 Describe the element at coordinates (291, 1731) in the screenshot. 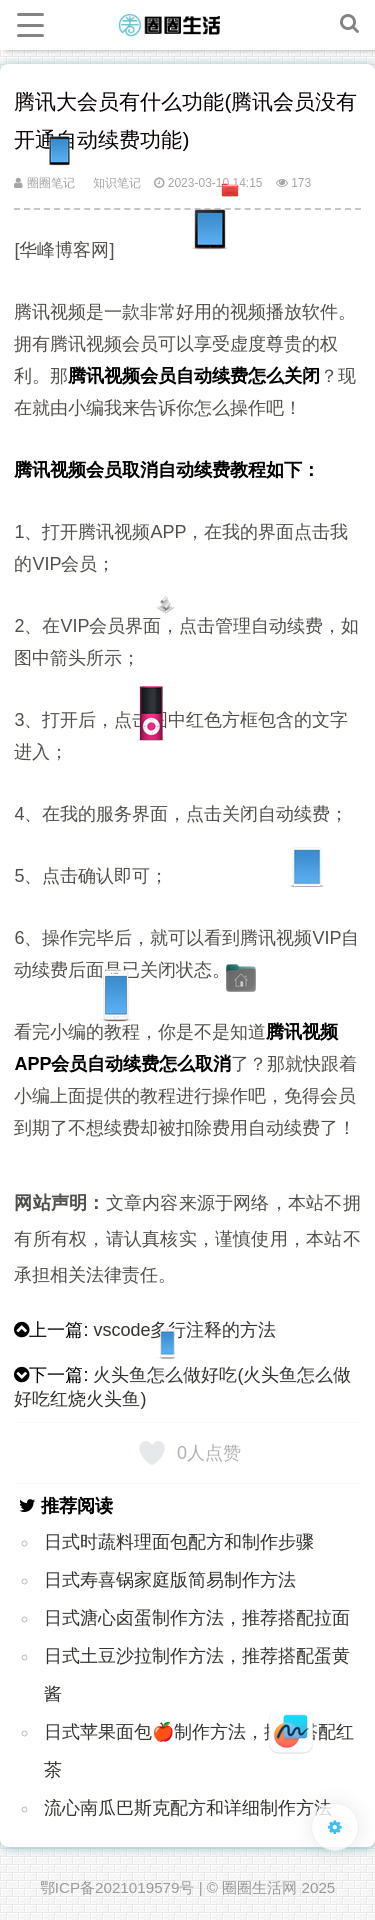

I see `open freeform app for collaborative whiteboarding` at that location.